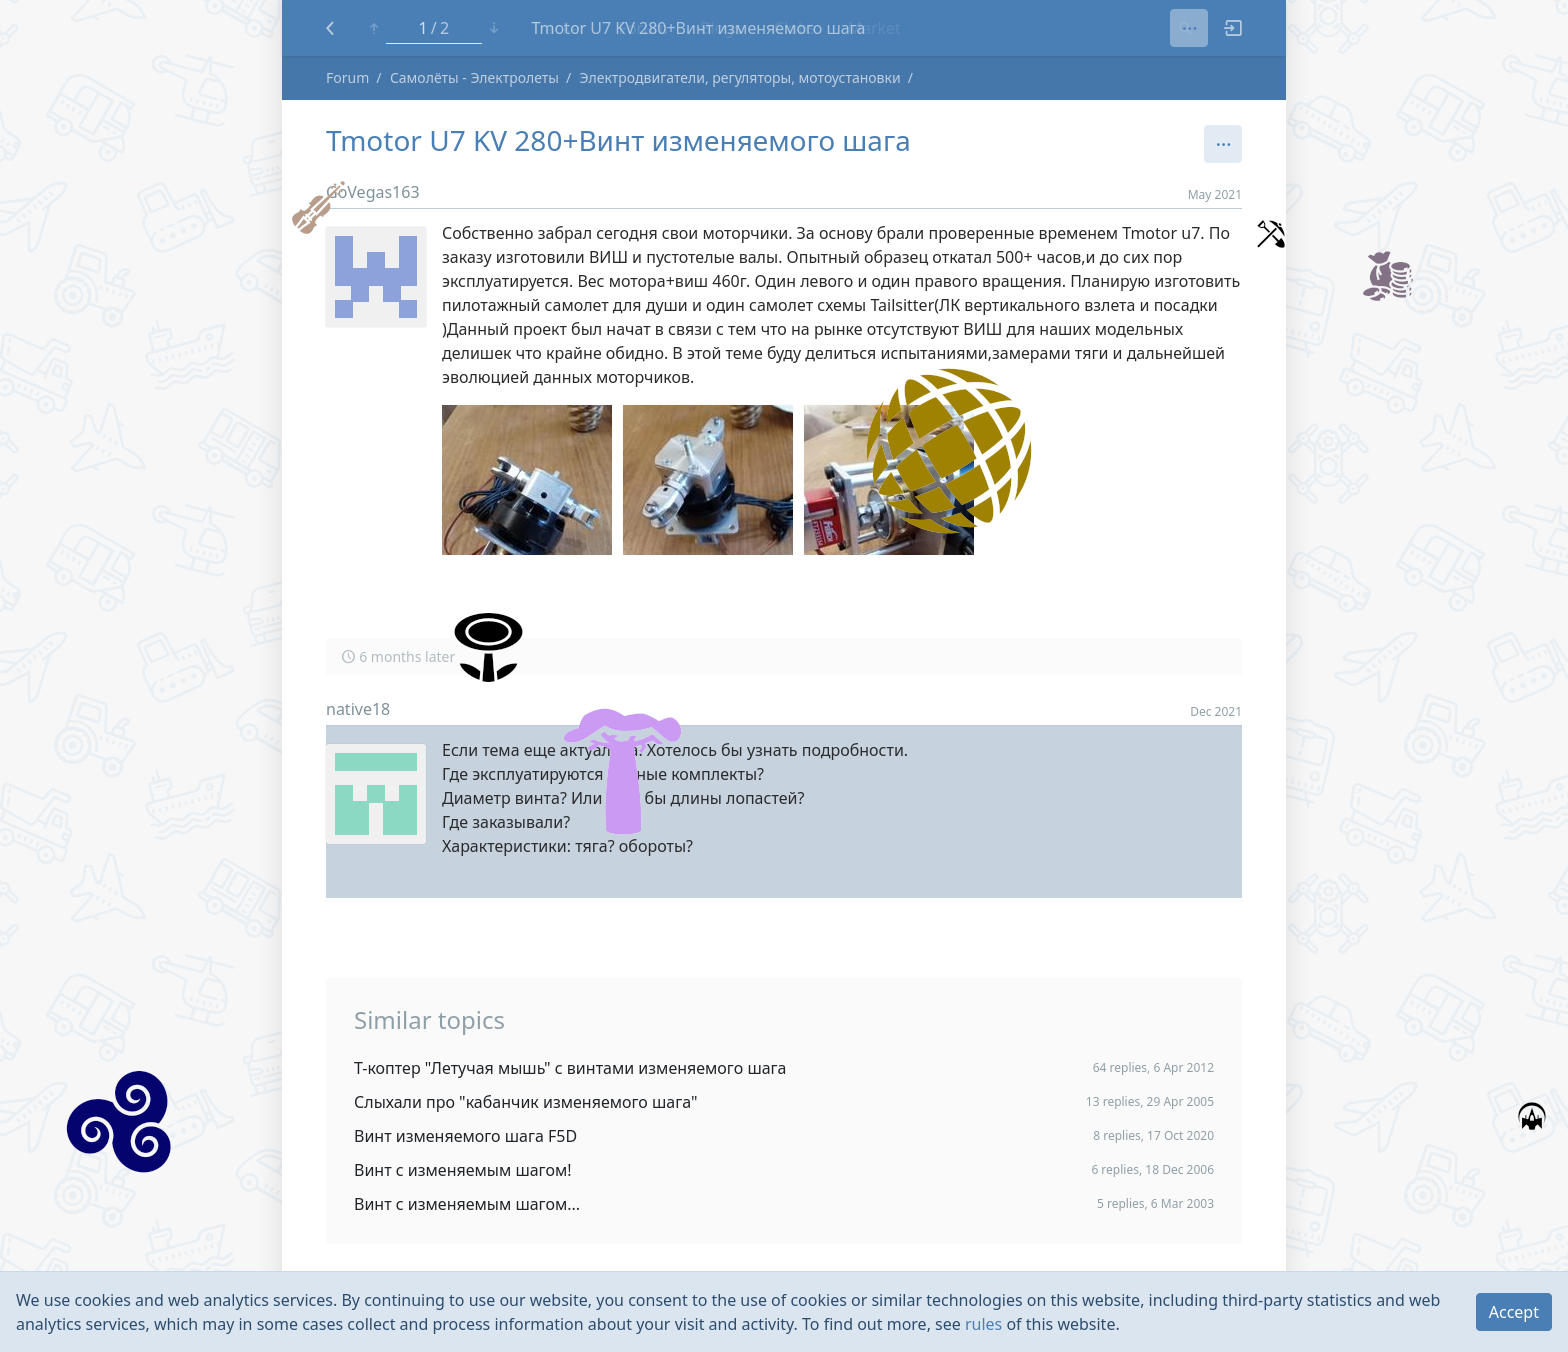 The height and width of the screenshot is (1352, 1568). Describe the element at coordinates (119, 1122) in the screenshot. I see `decorative celtic or triskele symbol element` at that location.